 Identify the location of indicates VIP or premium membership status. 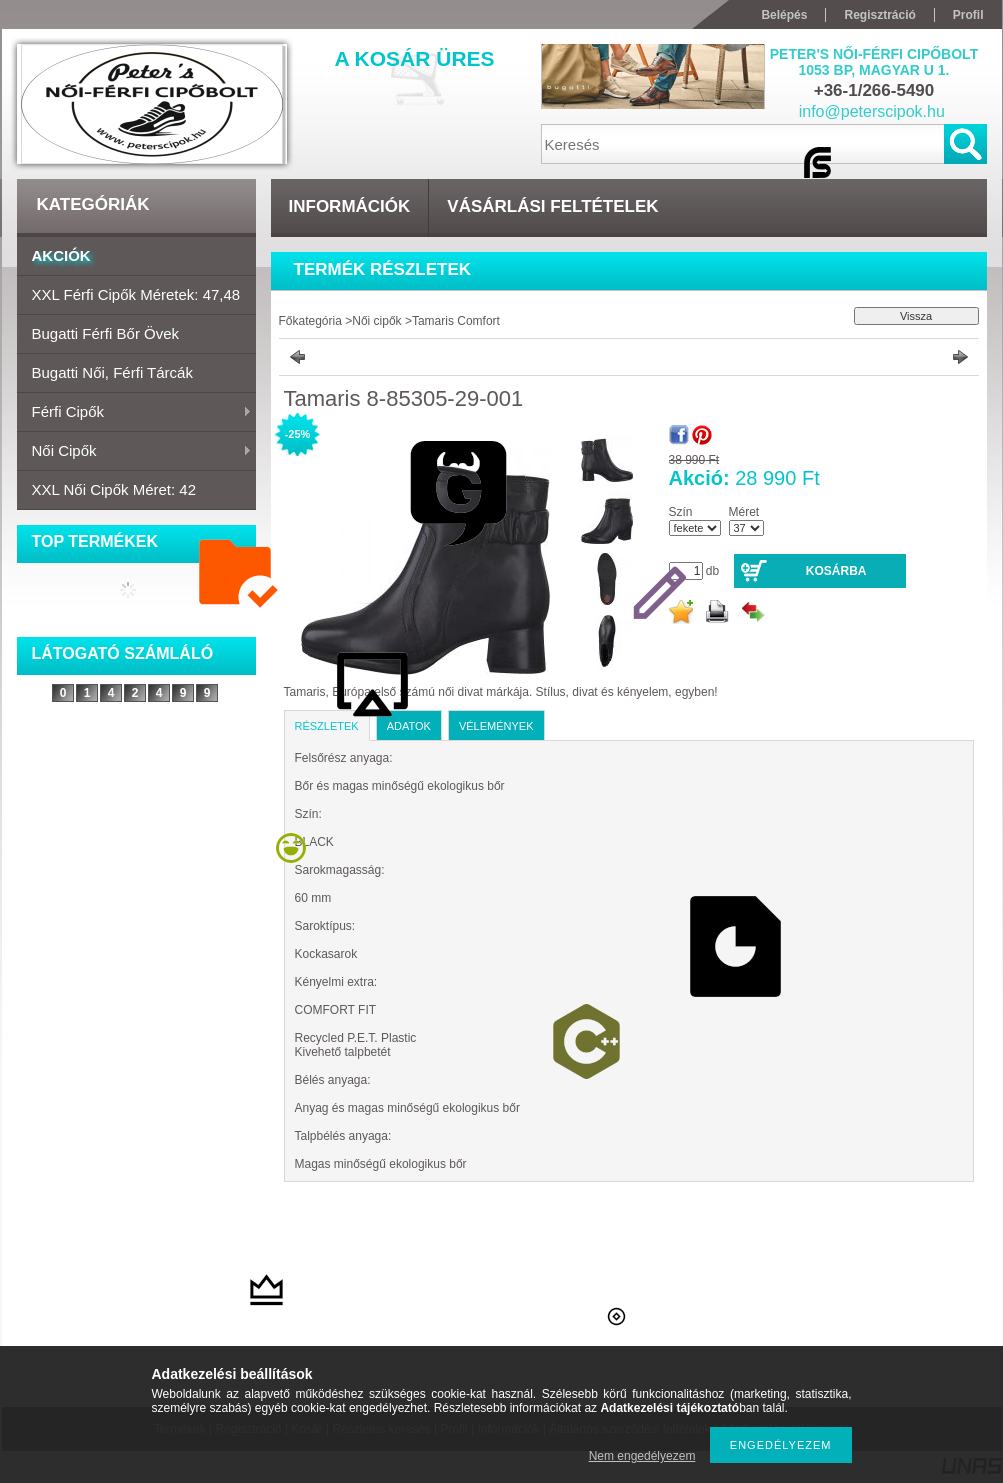
(266, 1290).